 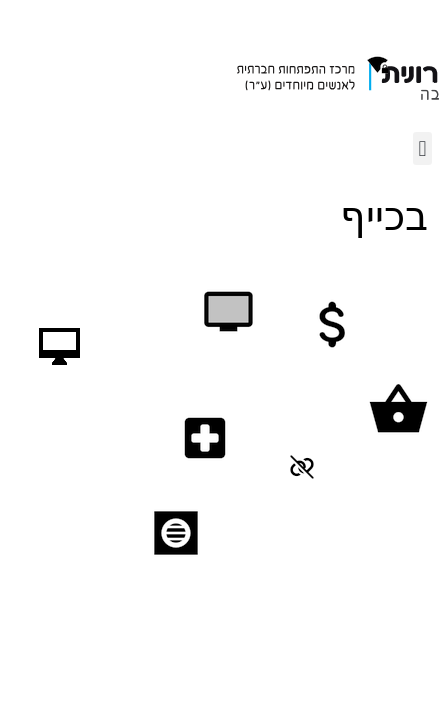 What do you see at coordinates (228, 311) in the screenshot?
I see `access personal video content` at bounding box center [228, 311].